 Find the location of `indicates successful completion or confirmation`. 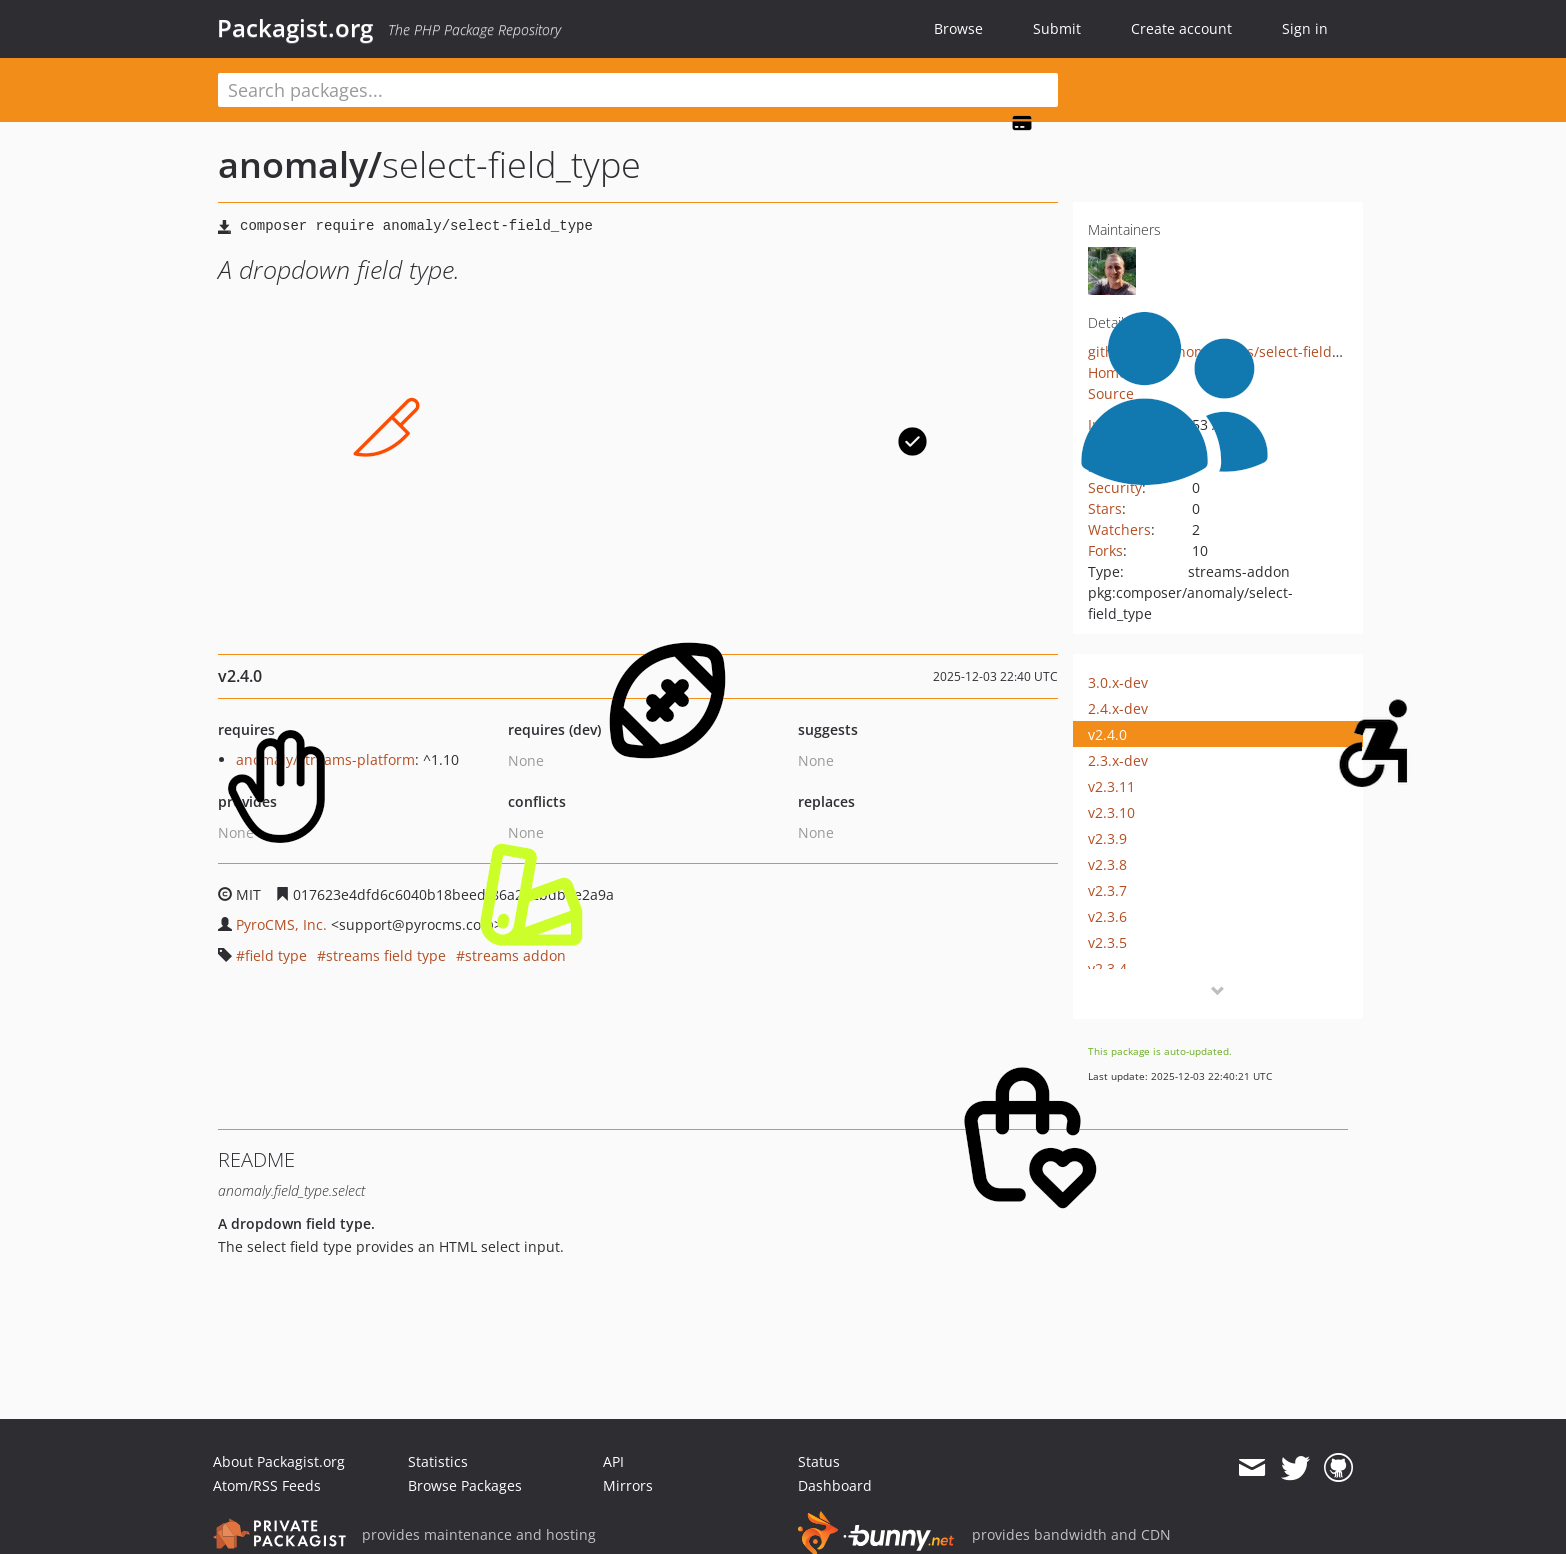

indicates successful completion or confirmation is located at coordinates (912, 441).